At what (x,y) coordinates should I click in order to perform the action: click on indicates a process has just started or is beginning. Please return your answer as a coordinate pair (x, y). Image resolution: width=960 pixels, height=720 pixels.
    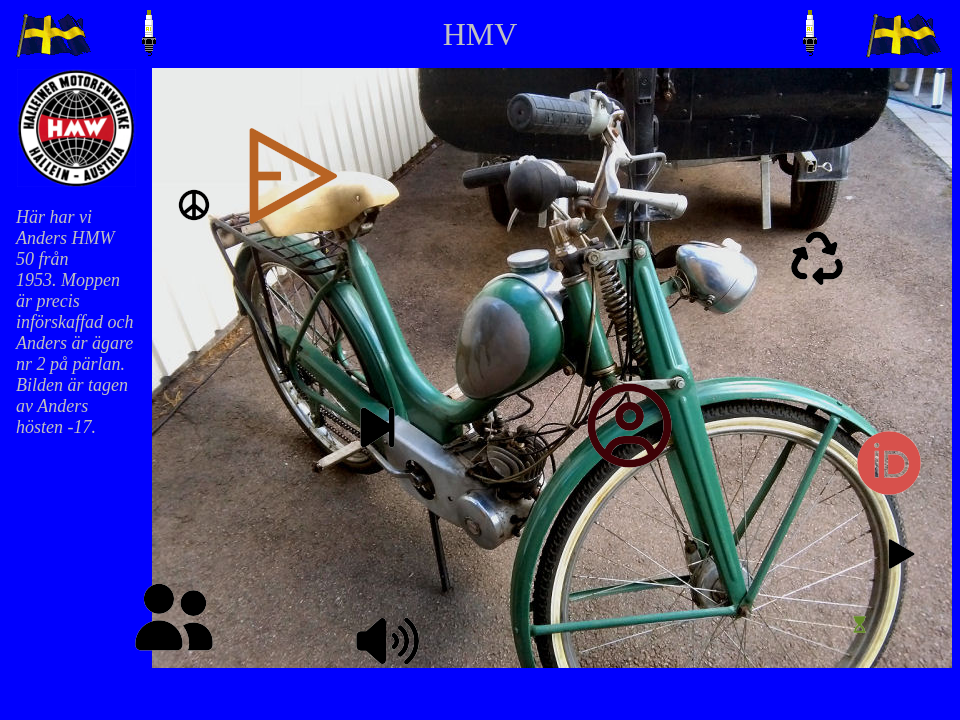
    Looking at the image, I should click on (859, 624).